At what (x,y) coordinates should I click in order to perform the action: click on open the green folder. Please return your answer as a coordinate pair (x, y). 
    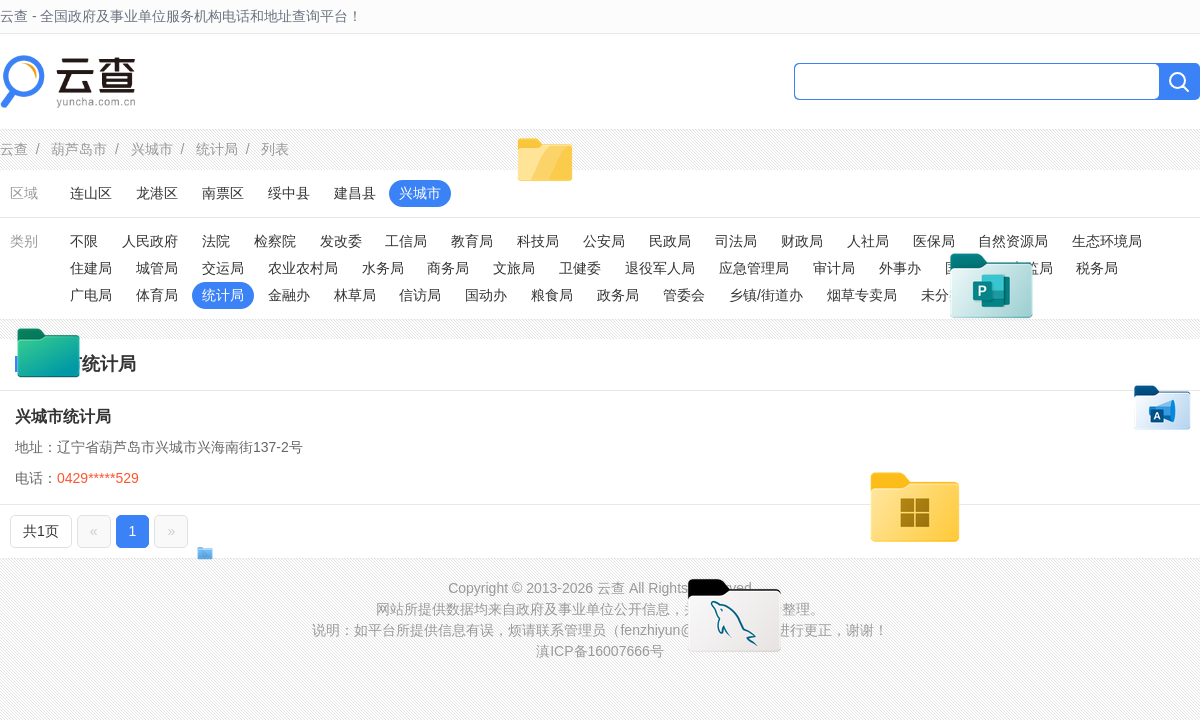
    Looking at the image, I should click on (48, 354).